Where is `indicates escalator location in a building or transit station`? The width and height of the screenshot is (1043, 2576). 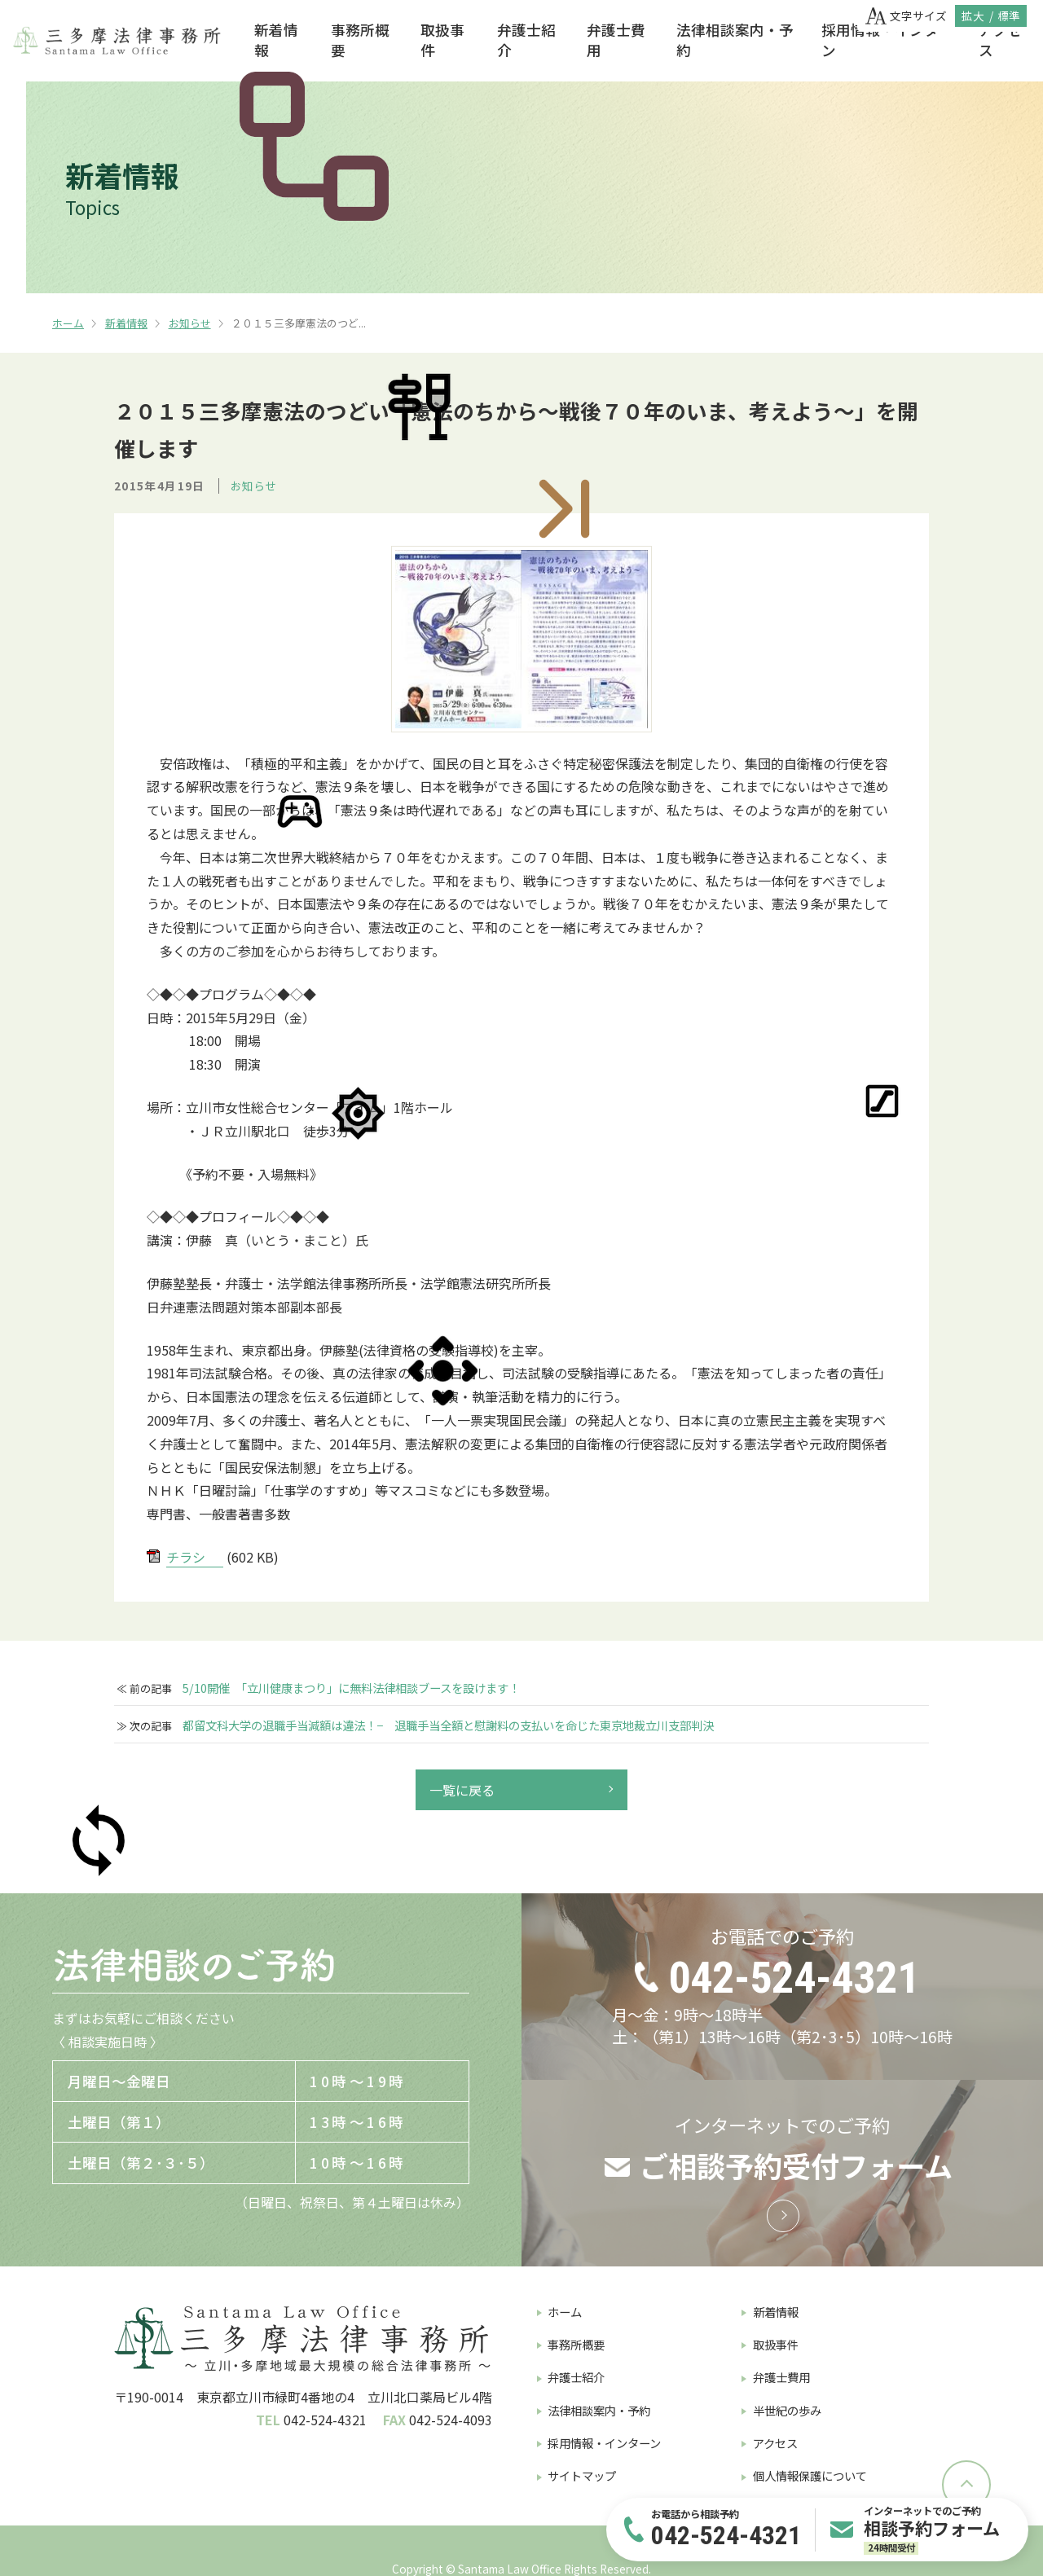
indicates escalator location in a building or transit station is located at coordinates (882, 1101).